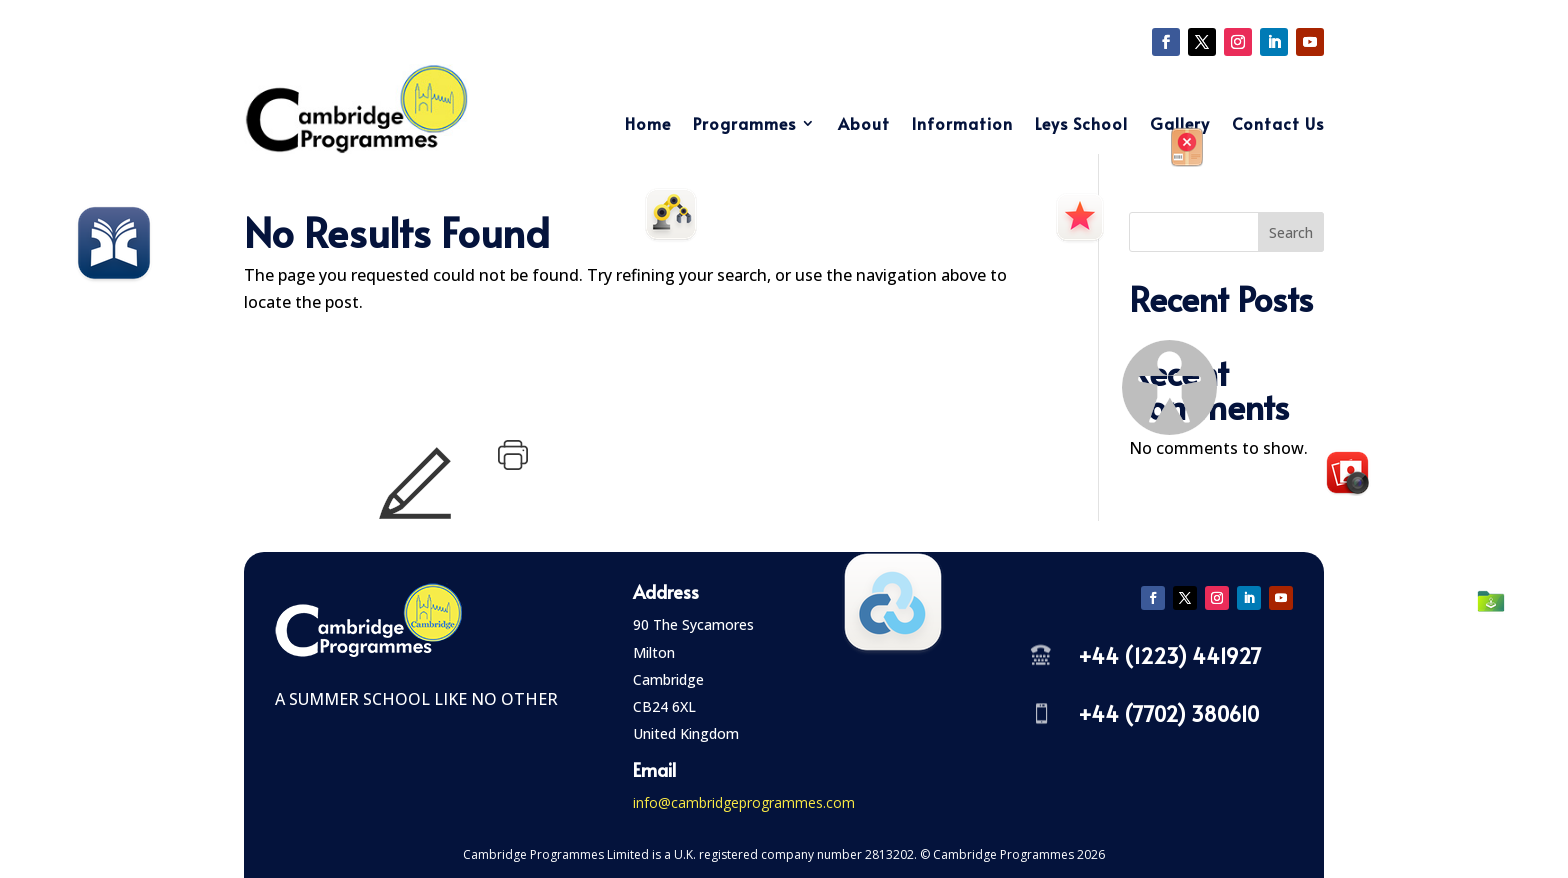  I want to click on open accessibility settings, so click(1169, 387).